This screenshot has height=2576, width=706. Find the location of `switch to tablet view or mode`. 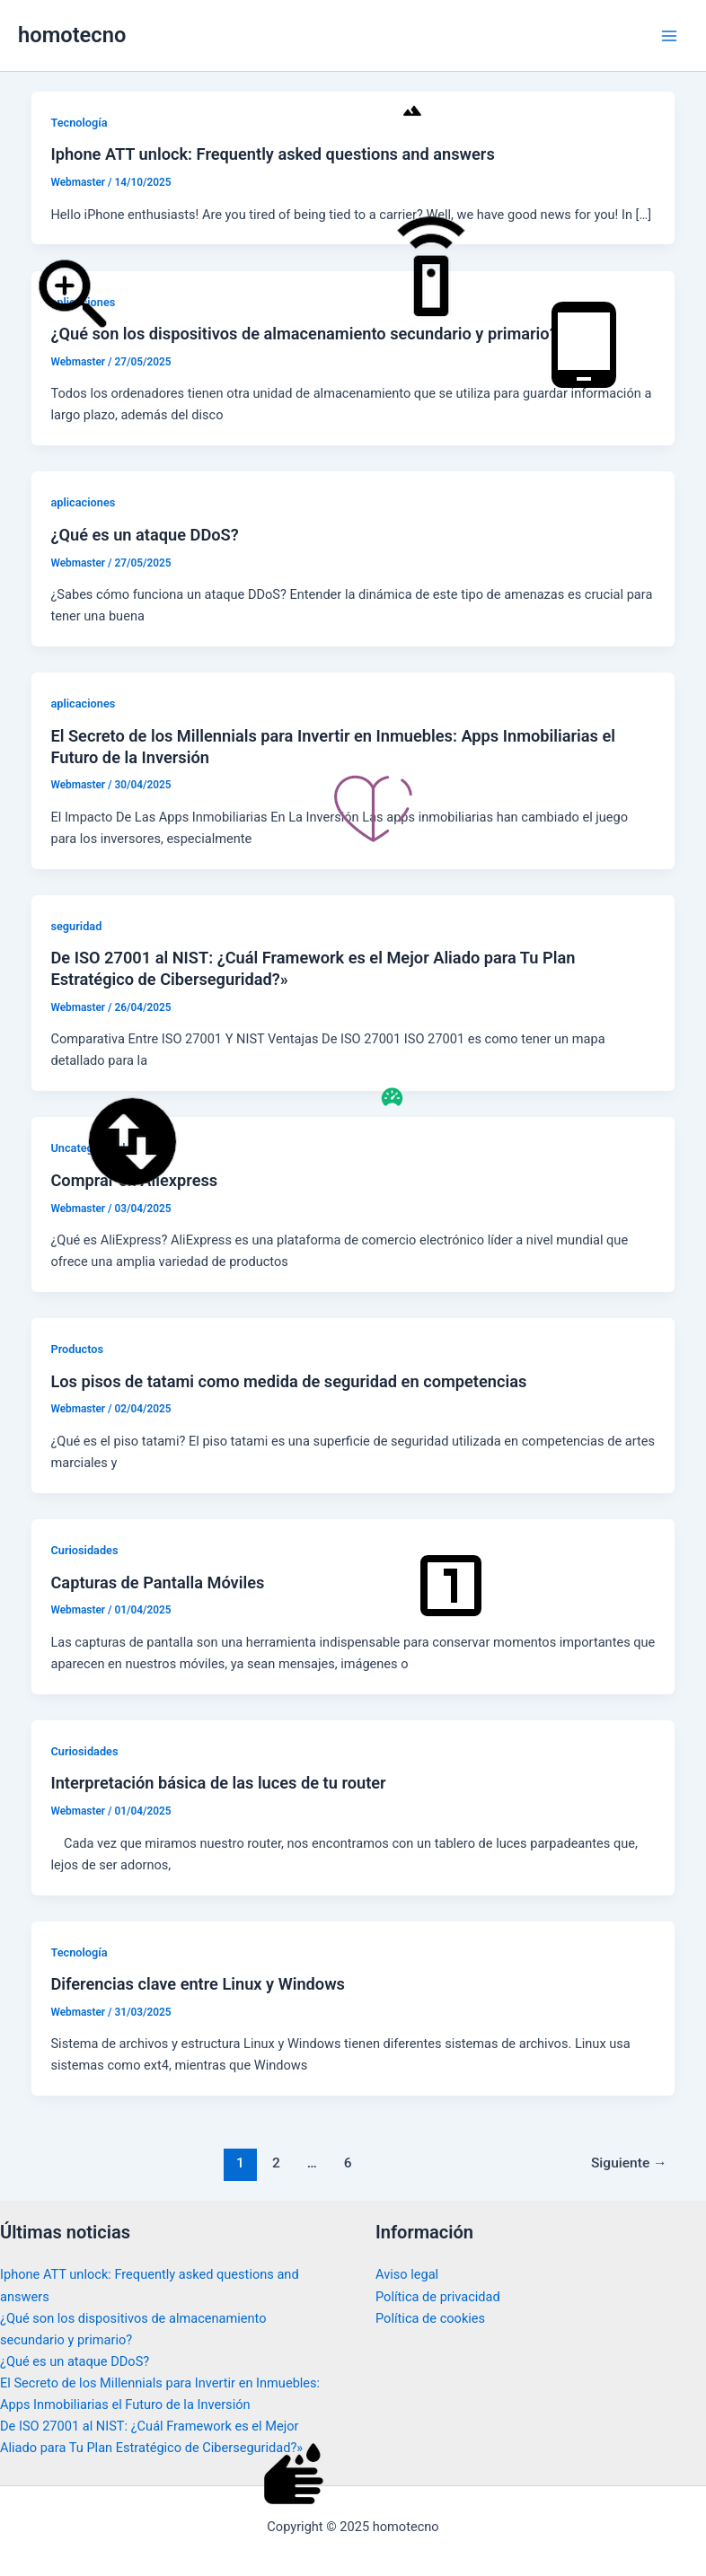

switch to tablet view or mode is located at coordinates (584, 345).